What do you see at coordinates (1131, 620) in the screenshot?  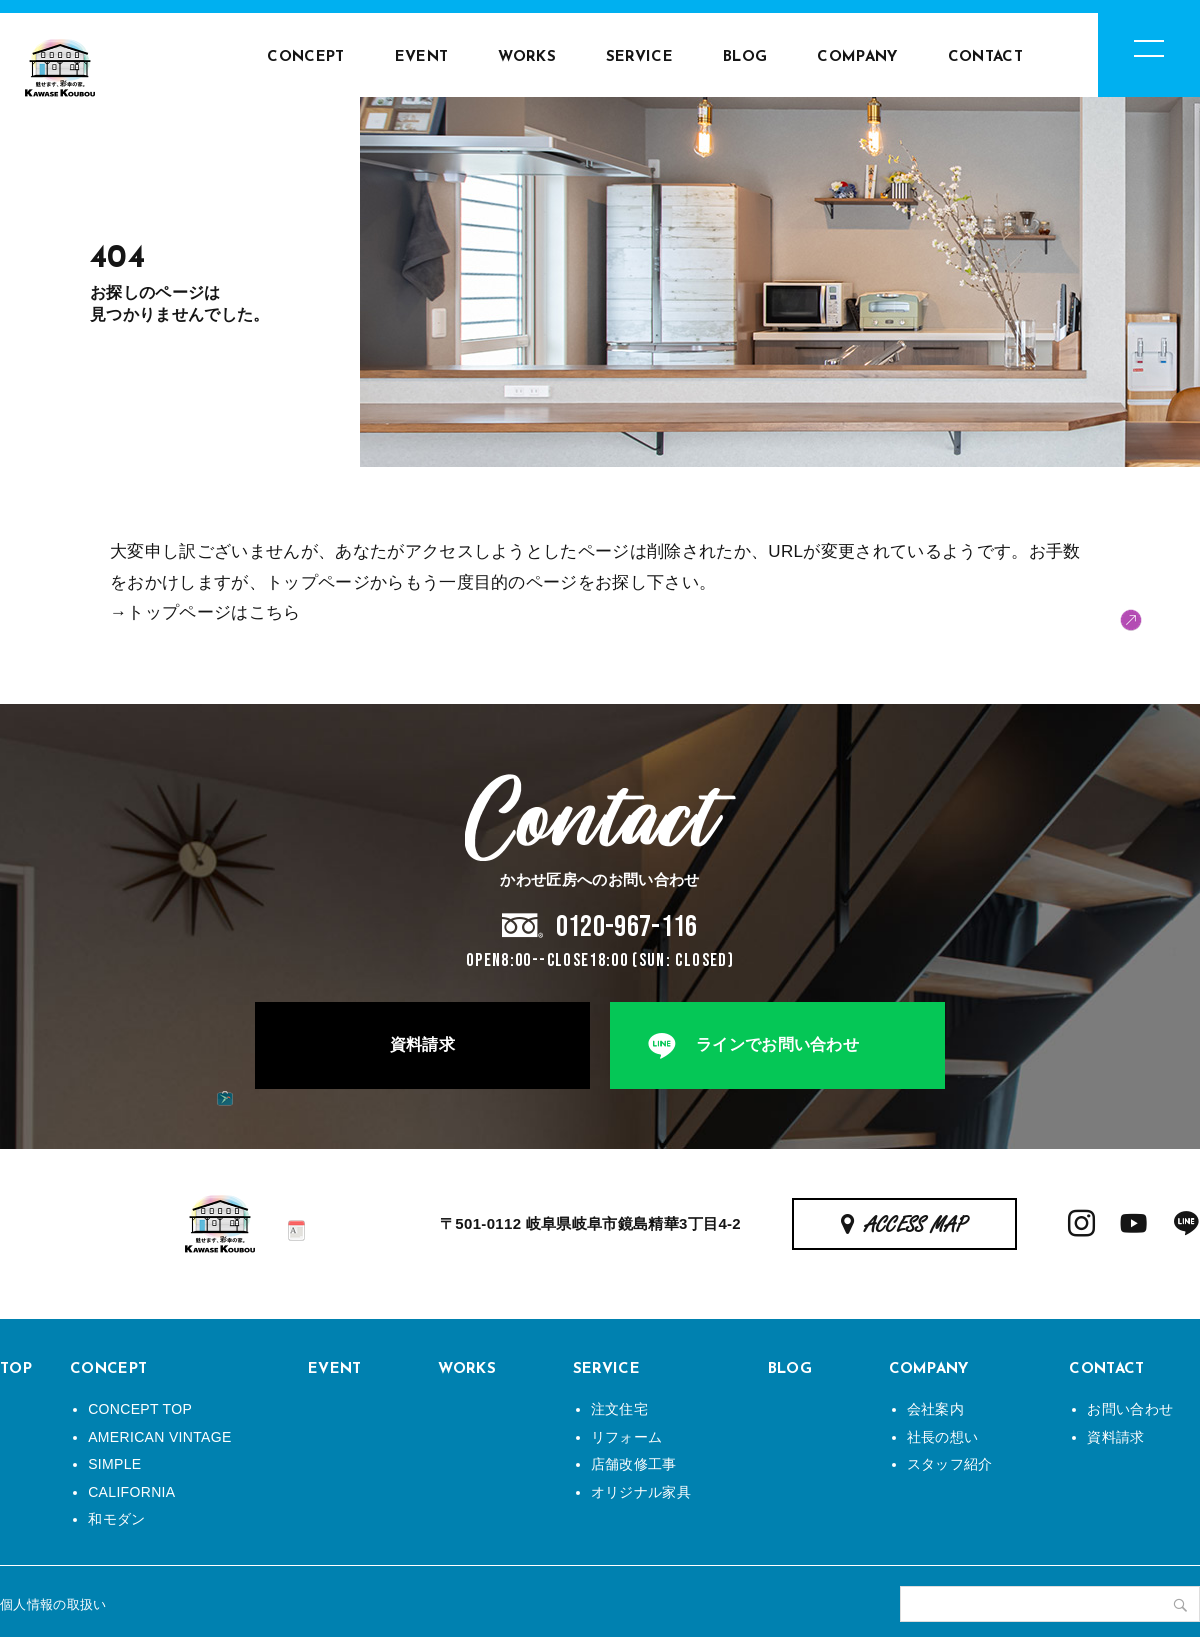 I see `indicates a symbolic link or shortcut to another file` at bounding box center [1131, 620].